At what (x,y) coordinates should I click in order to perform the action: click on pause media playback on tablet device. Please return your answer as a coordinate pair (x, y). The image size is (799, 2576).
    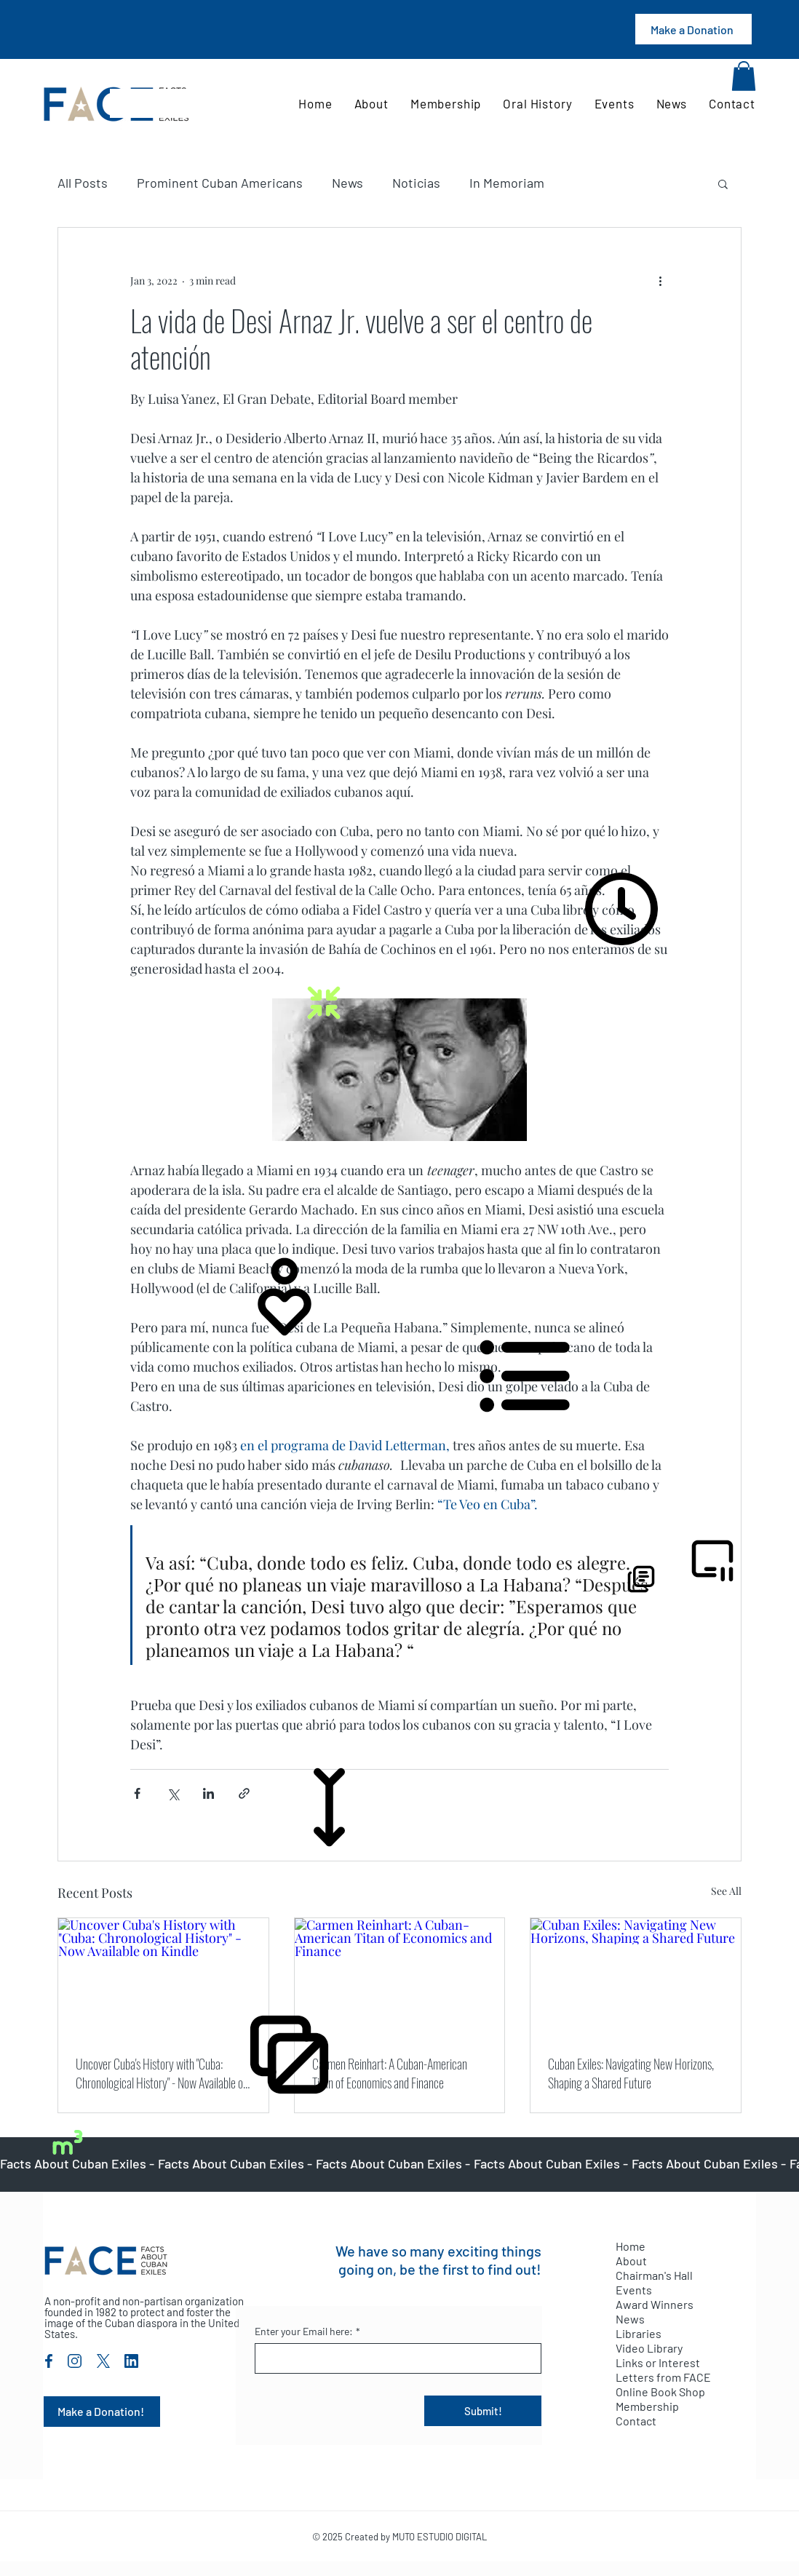
    Looking at the image, I should click on (712, 1559).